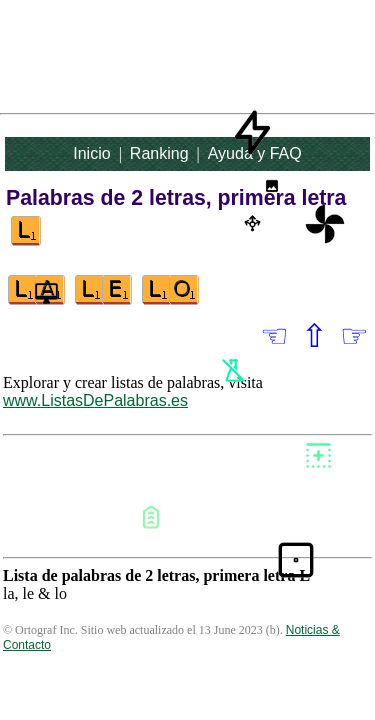 This screenshot has height=720, width=375. What do you see at coordinates (252, 223) in the screenshot?
I see `configure load balancer settings` at bounding box center [252, 223].